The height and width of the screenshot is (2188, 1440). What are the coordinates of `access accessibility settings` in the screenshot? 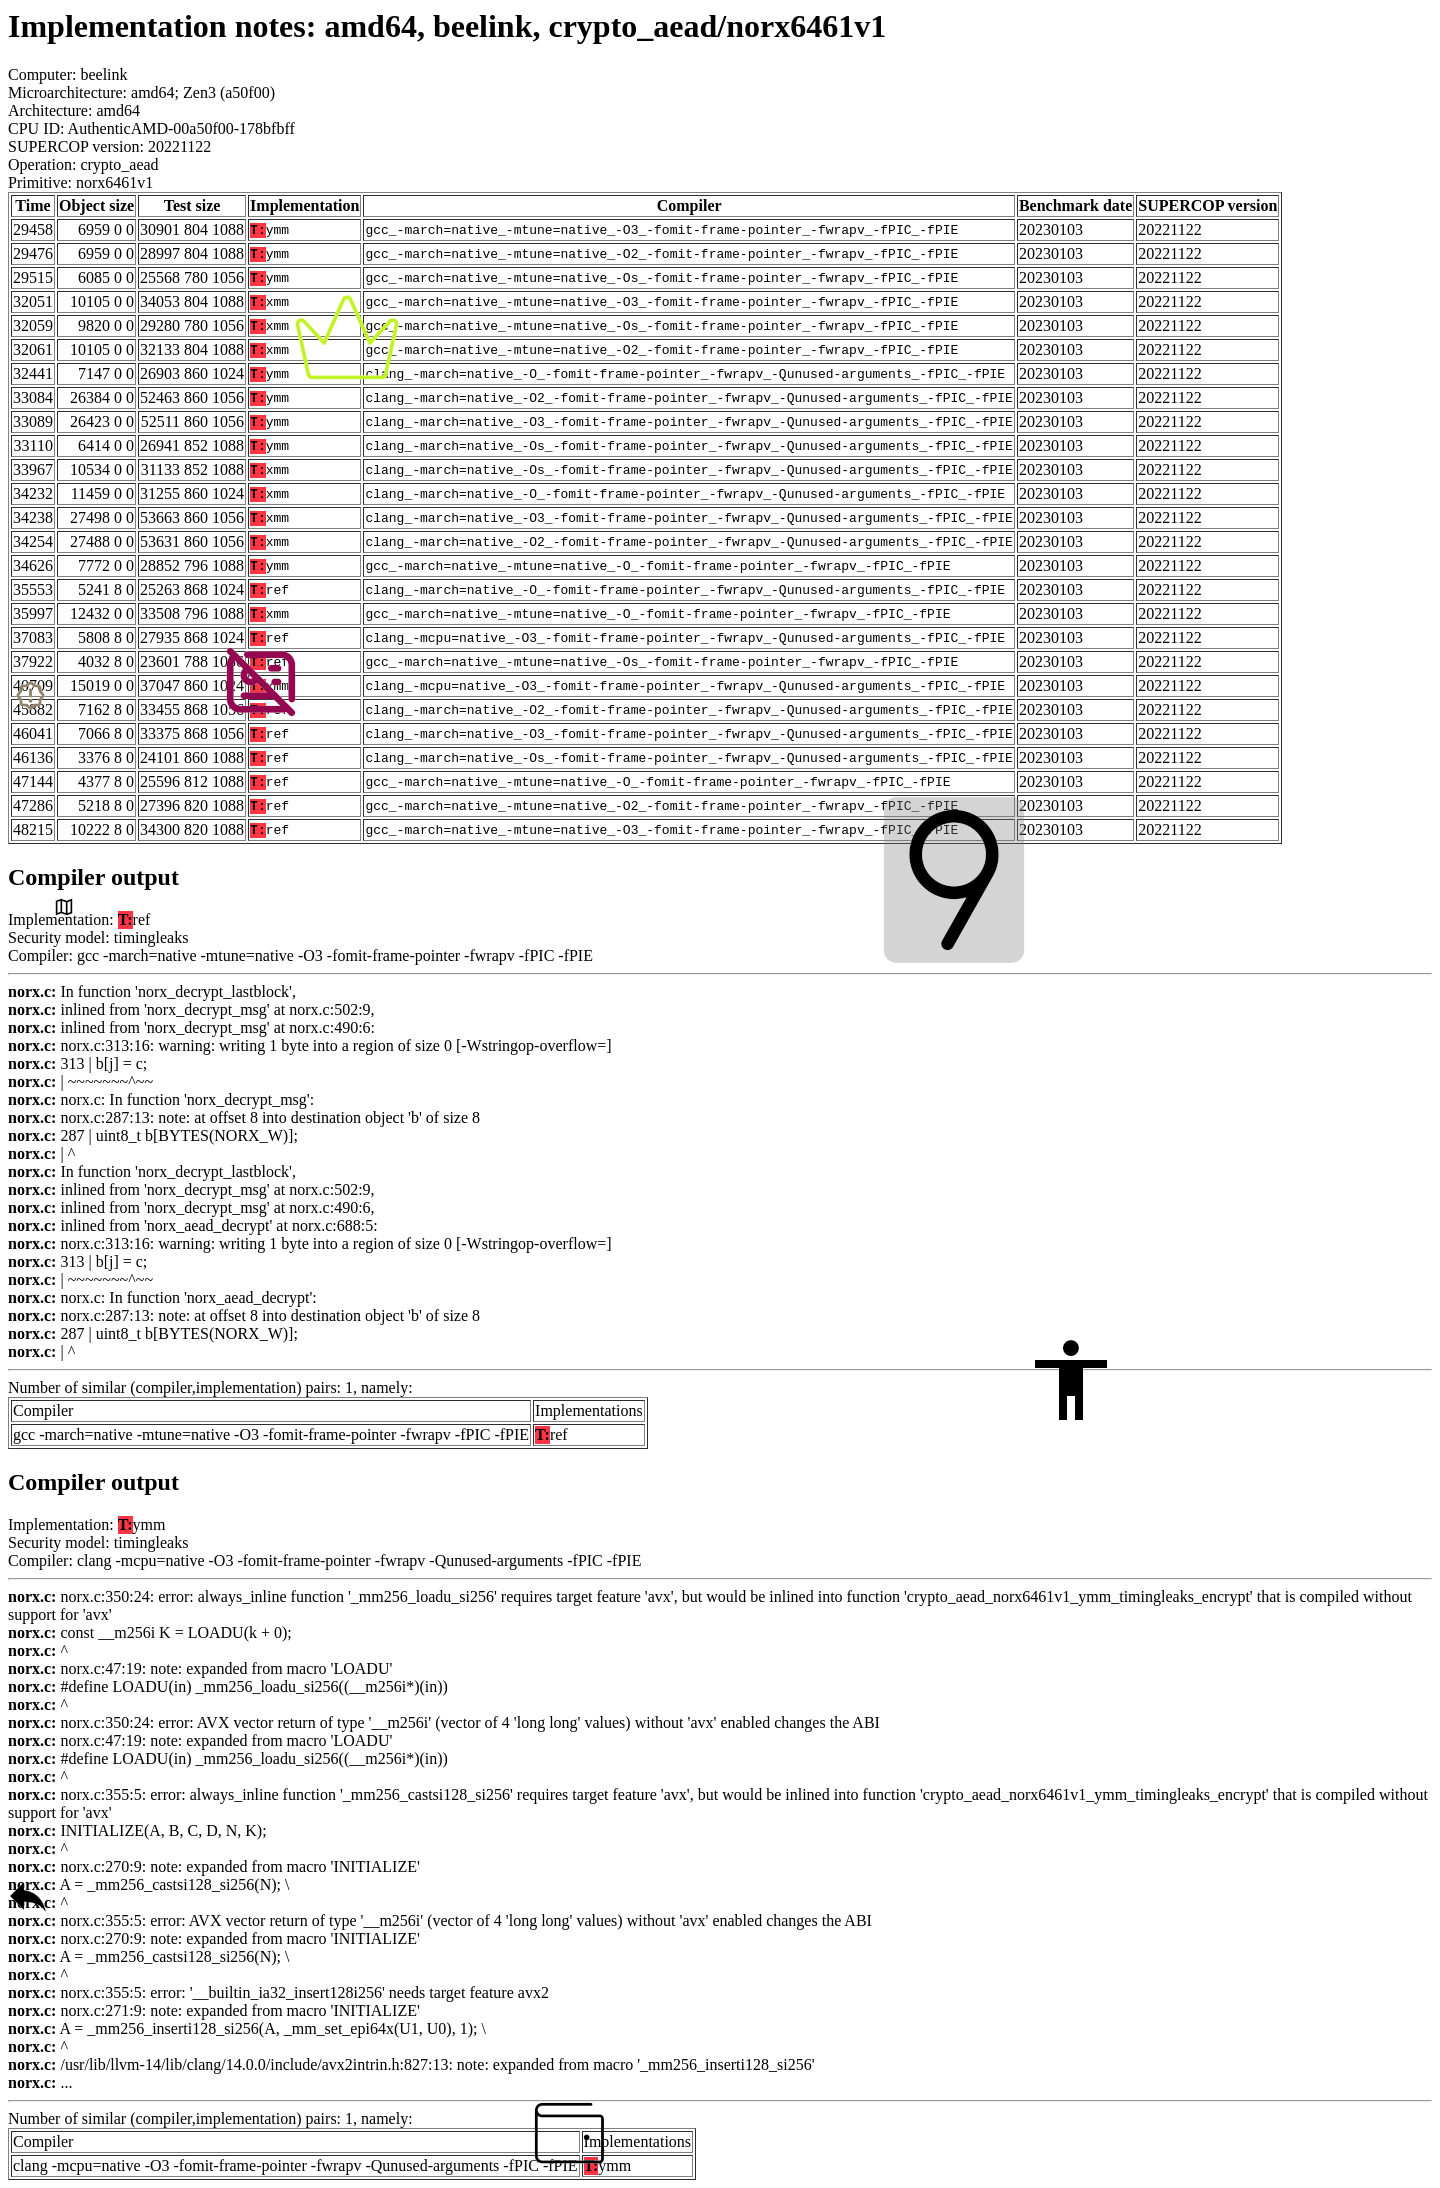 It's located at (1071, 1380).